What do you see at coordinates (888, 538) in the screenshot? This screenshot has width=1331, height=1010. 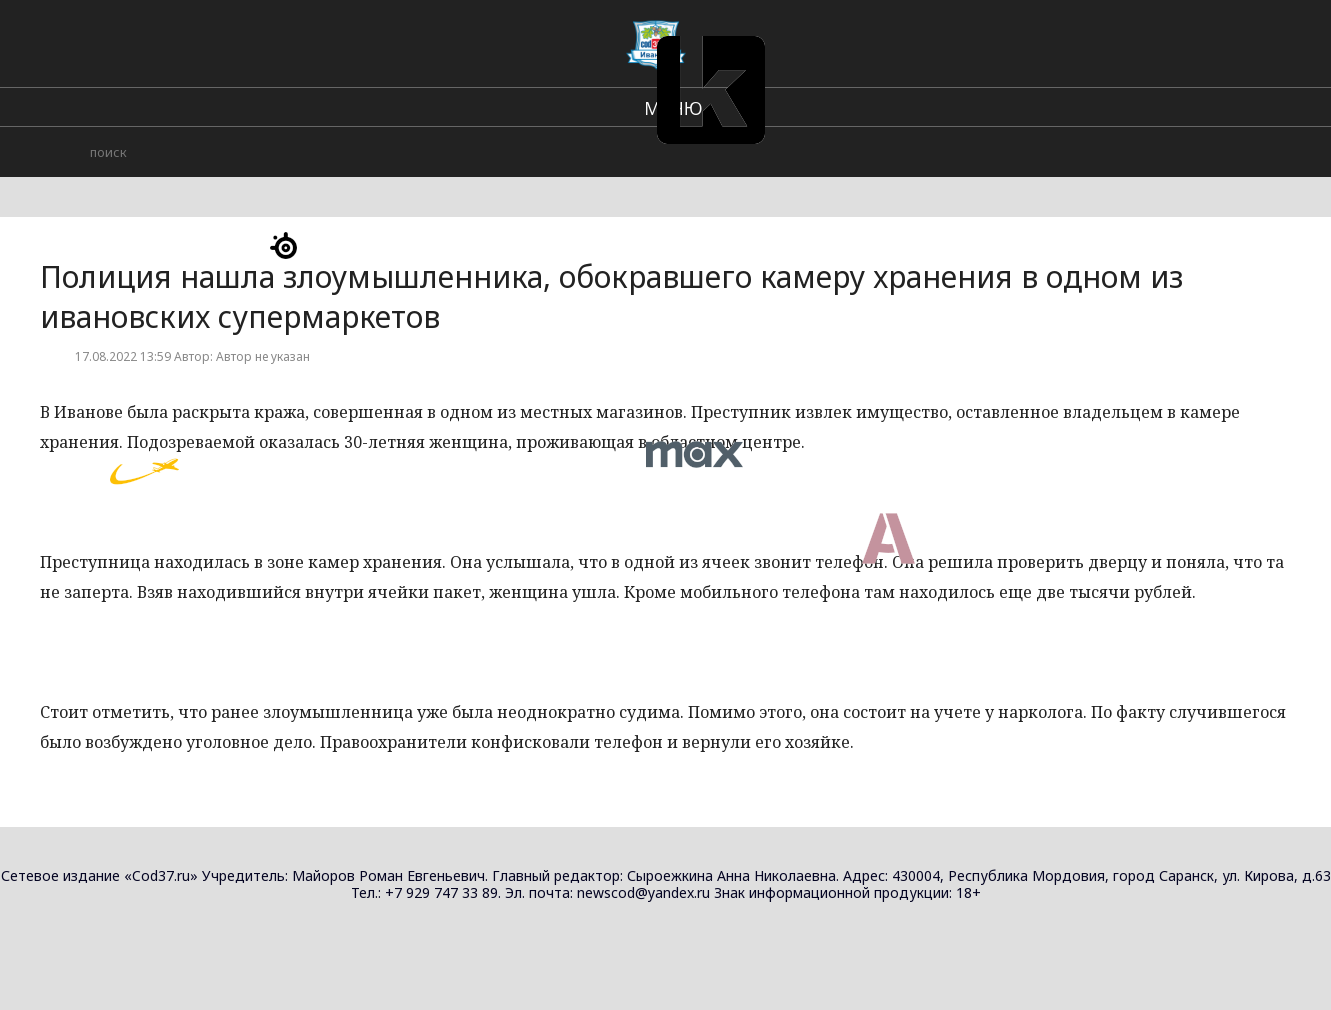 I see `airbrake error monitoring service logo` at bounding box center [888, 538].